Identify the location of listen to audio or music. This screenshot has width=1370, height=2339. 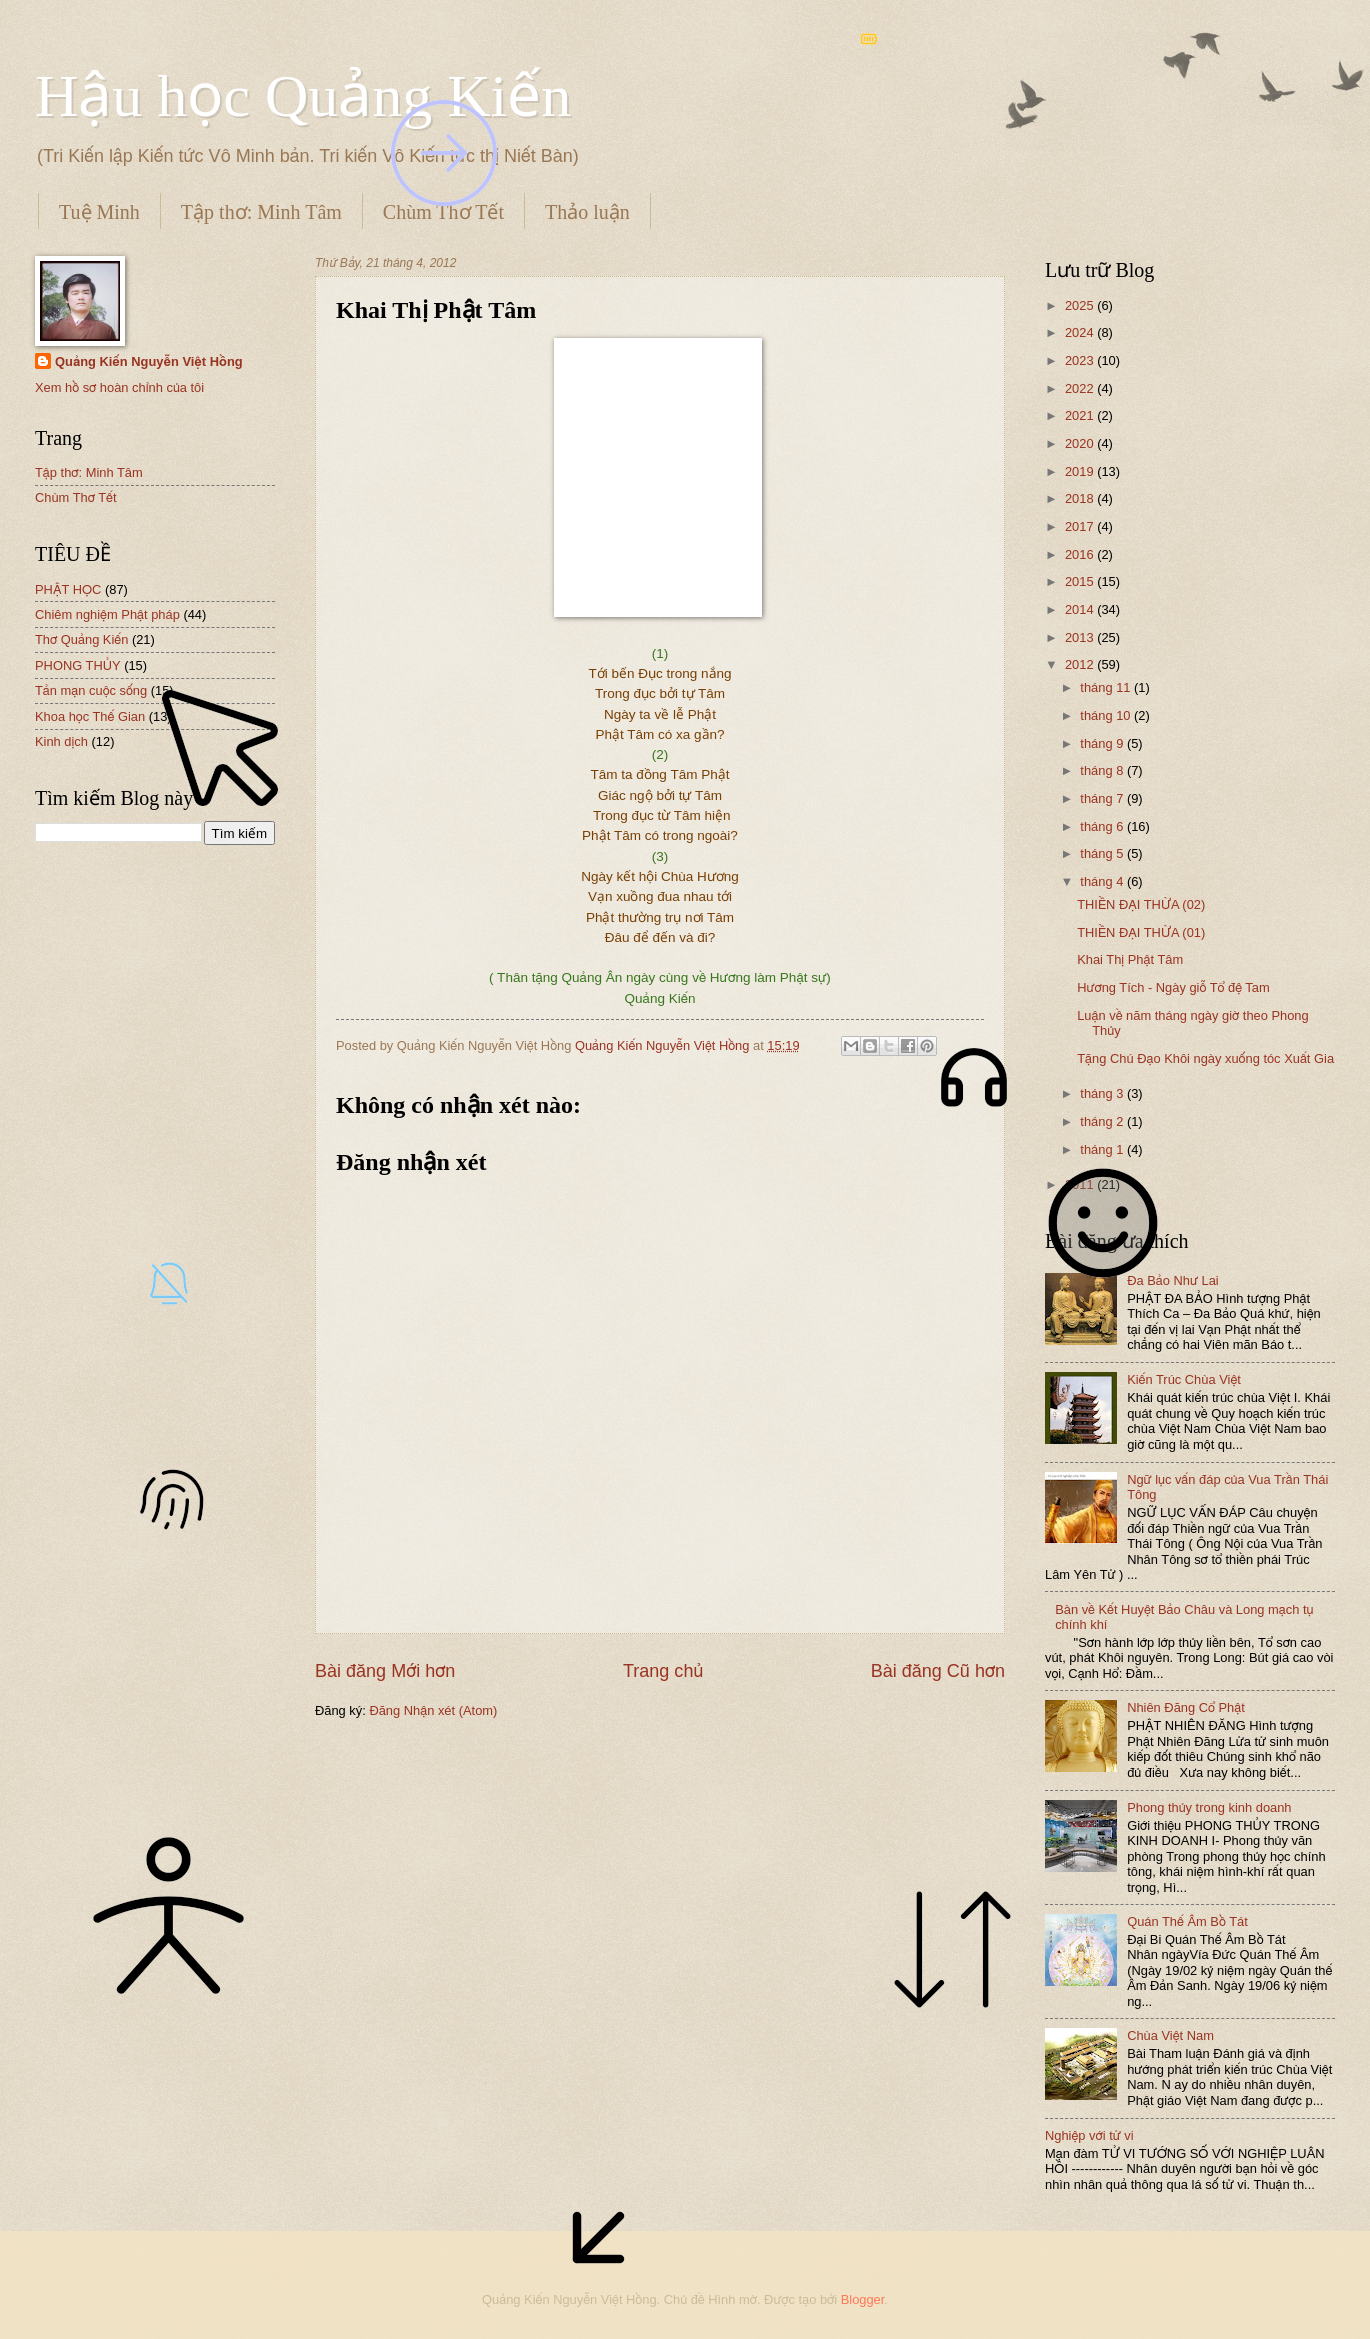
(974, 1081).